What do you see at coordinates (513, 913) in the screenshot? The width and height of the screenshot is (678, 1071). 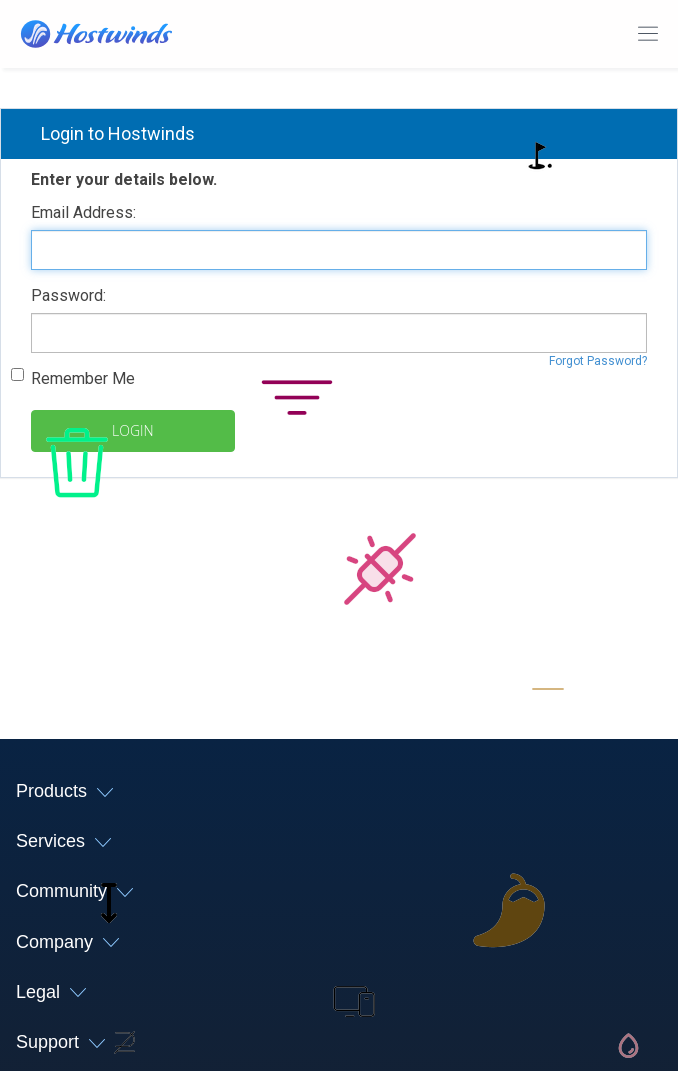 I see `indicates spicy or hot food option` at bounding box center [513, 913].